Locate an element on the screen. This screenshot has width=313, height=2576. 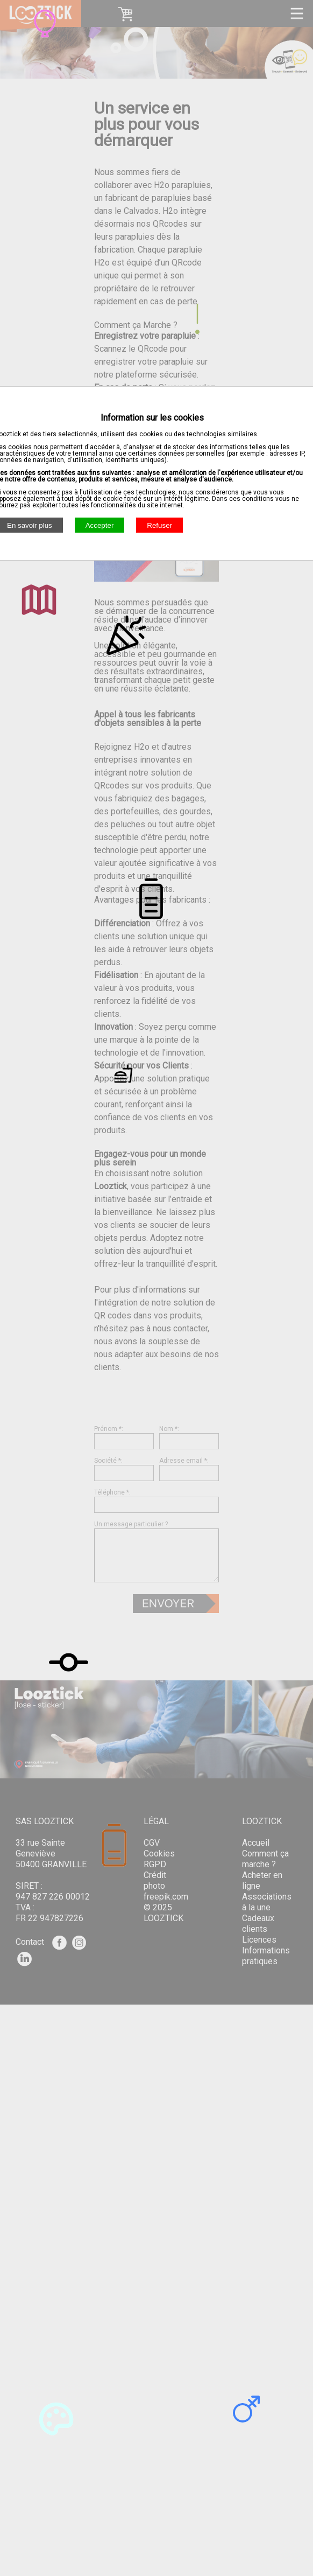
indicates a celebration or birthday event is located at coordinates (45, 23).